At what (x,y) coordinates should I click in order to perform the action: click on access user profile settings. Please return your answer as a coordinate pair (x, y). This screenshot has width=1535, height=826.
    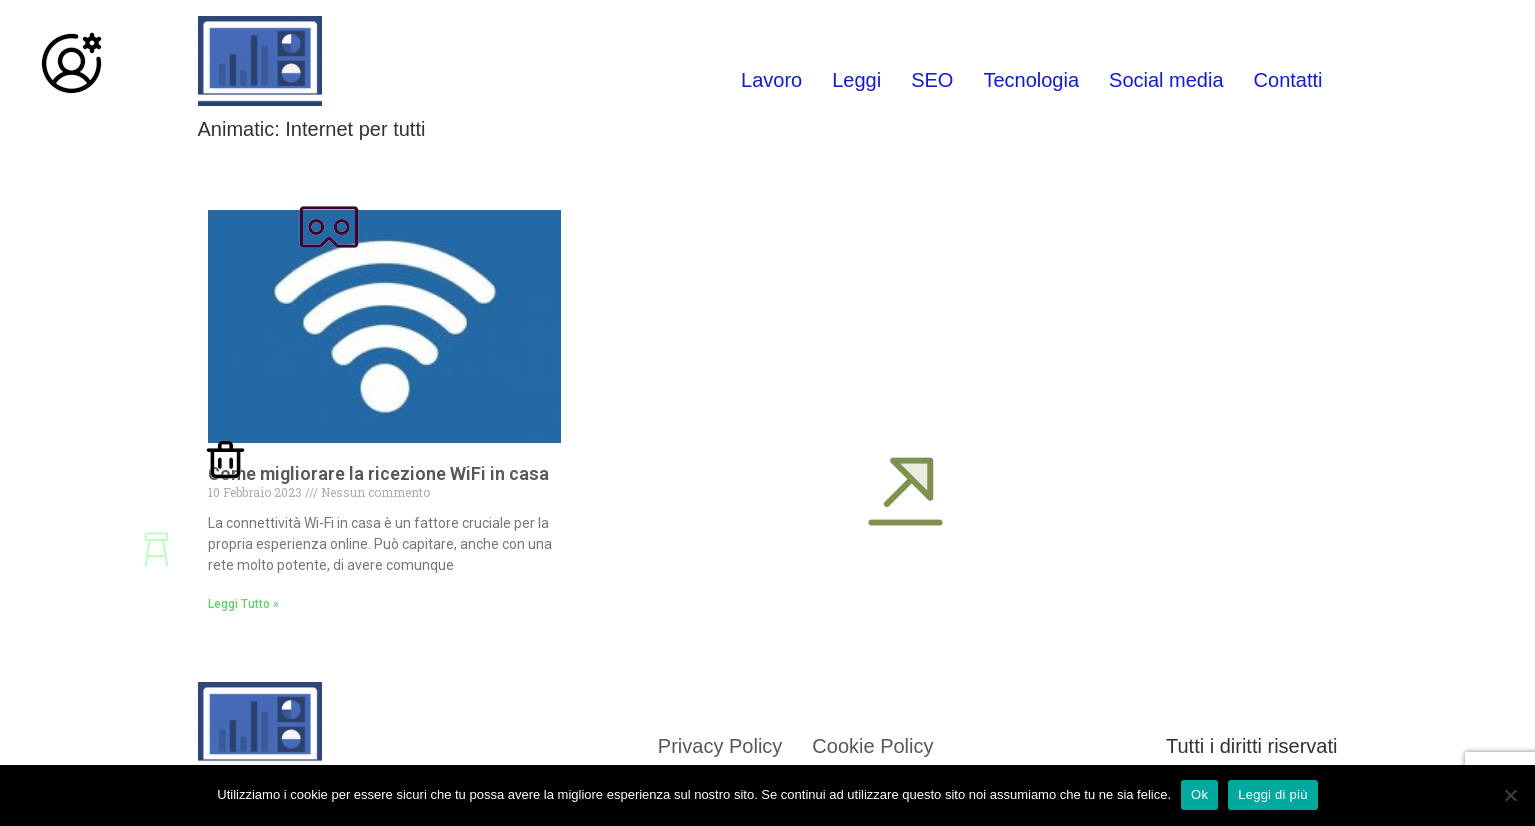
    Looking at the image, I should click on (71, 63).